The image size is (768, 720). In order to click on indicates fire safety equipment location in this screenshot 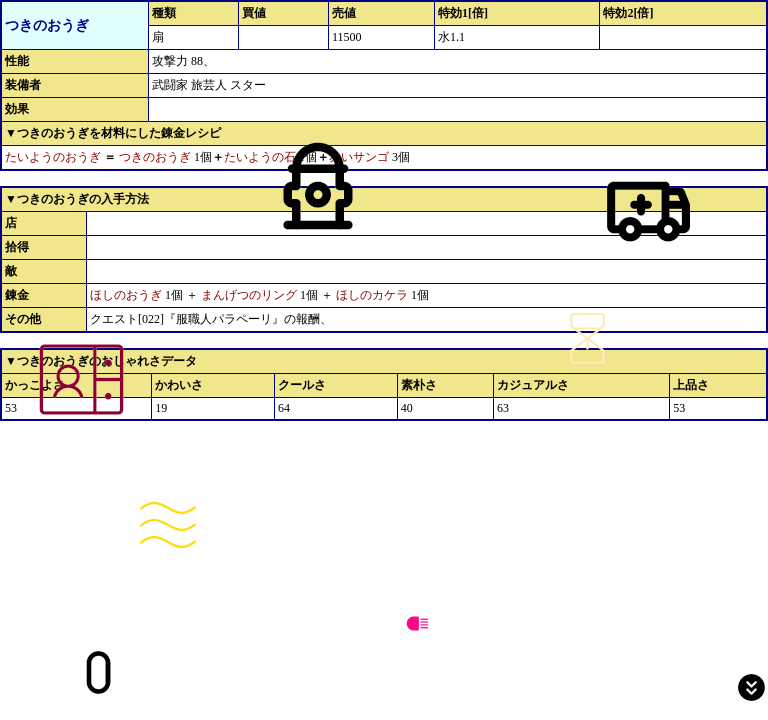, I will do `click(318, 186)`.